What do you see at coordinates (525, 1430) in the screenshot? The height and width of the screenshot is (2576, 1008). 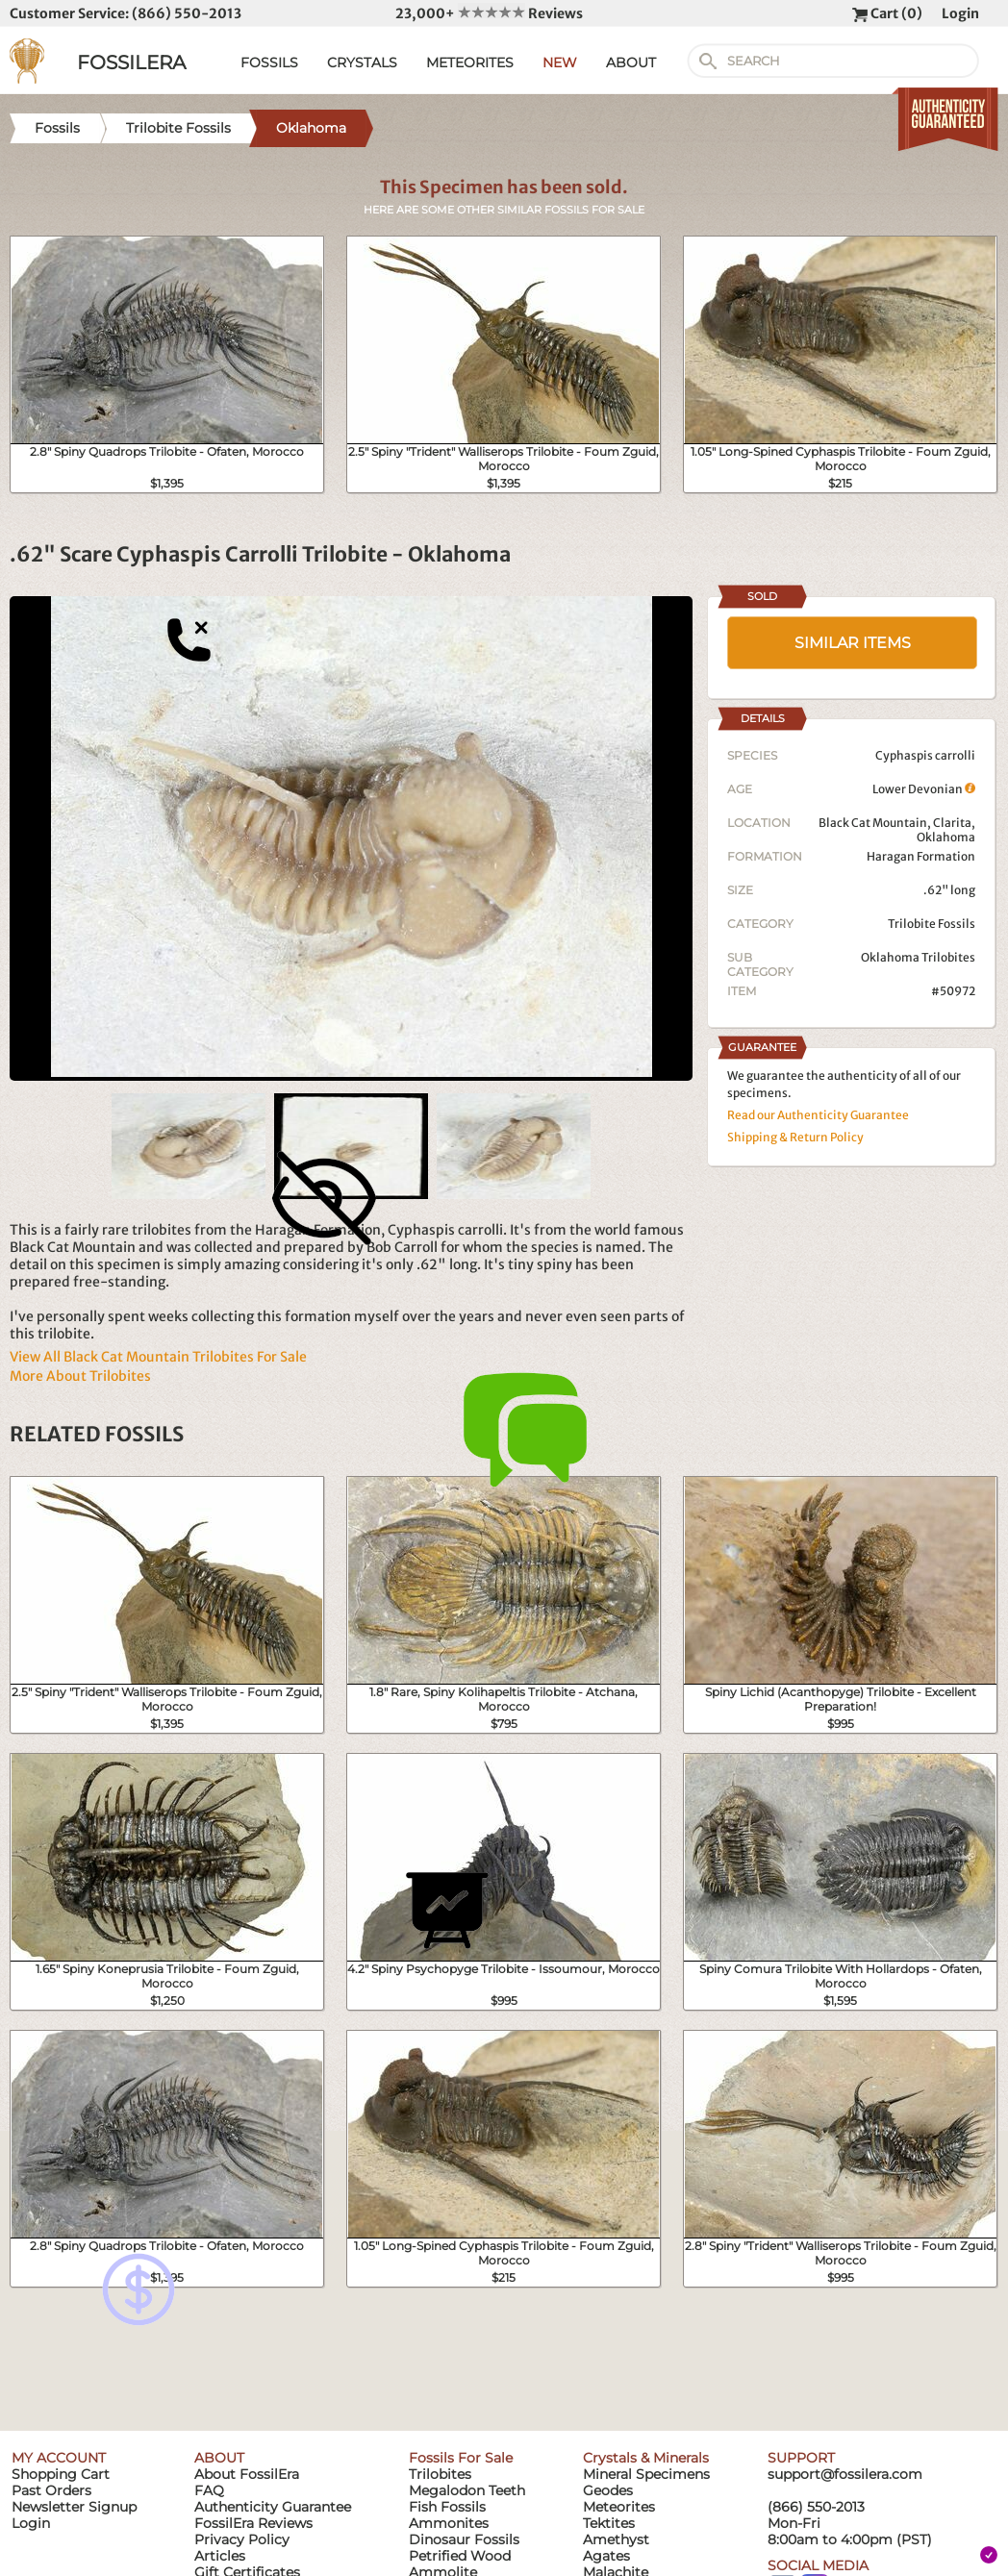 I see `open messaging or chat` at bounding box center [525, 1430].